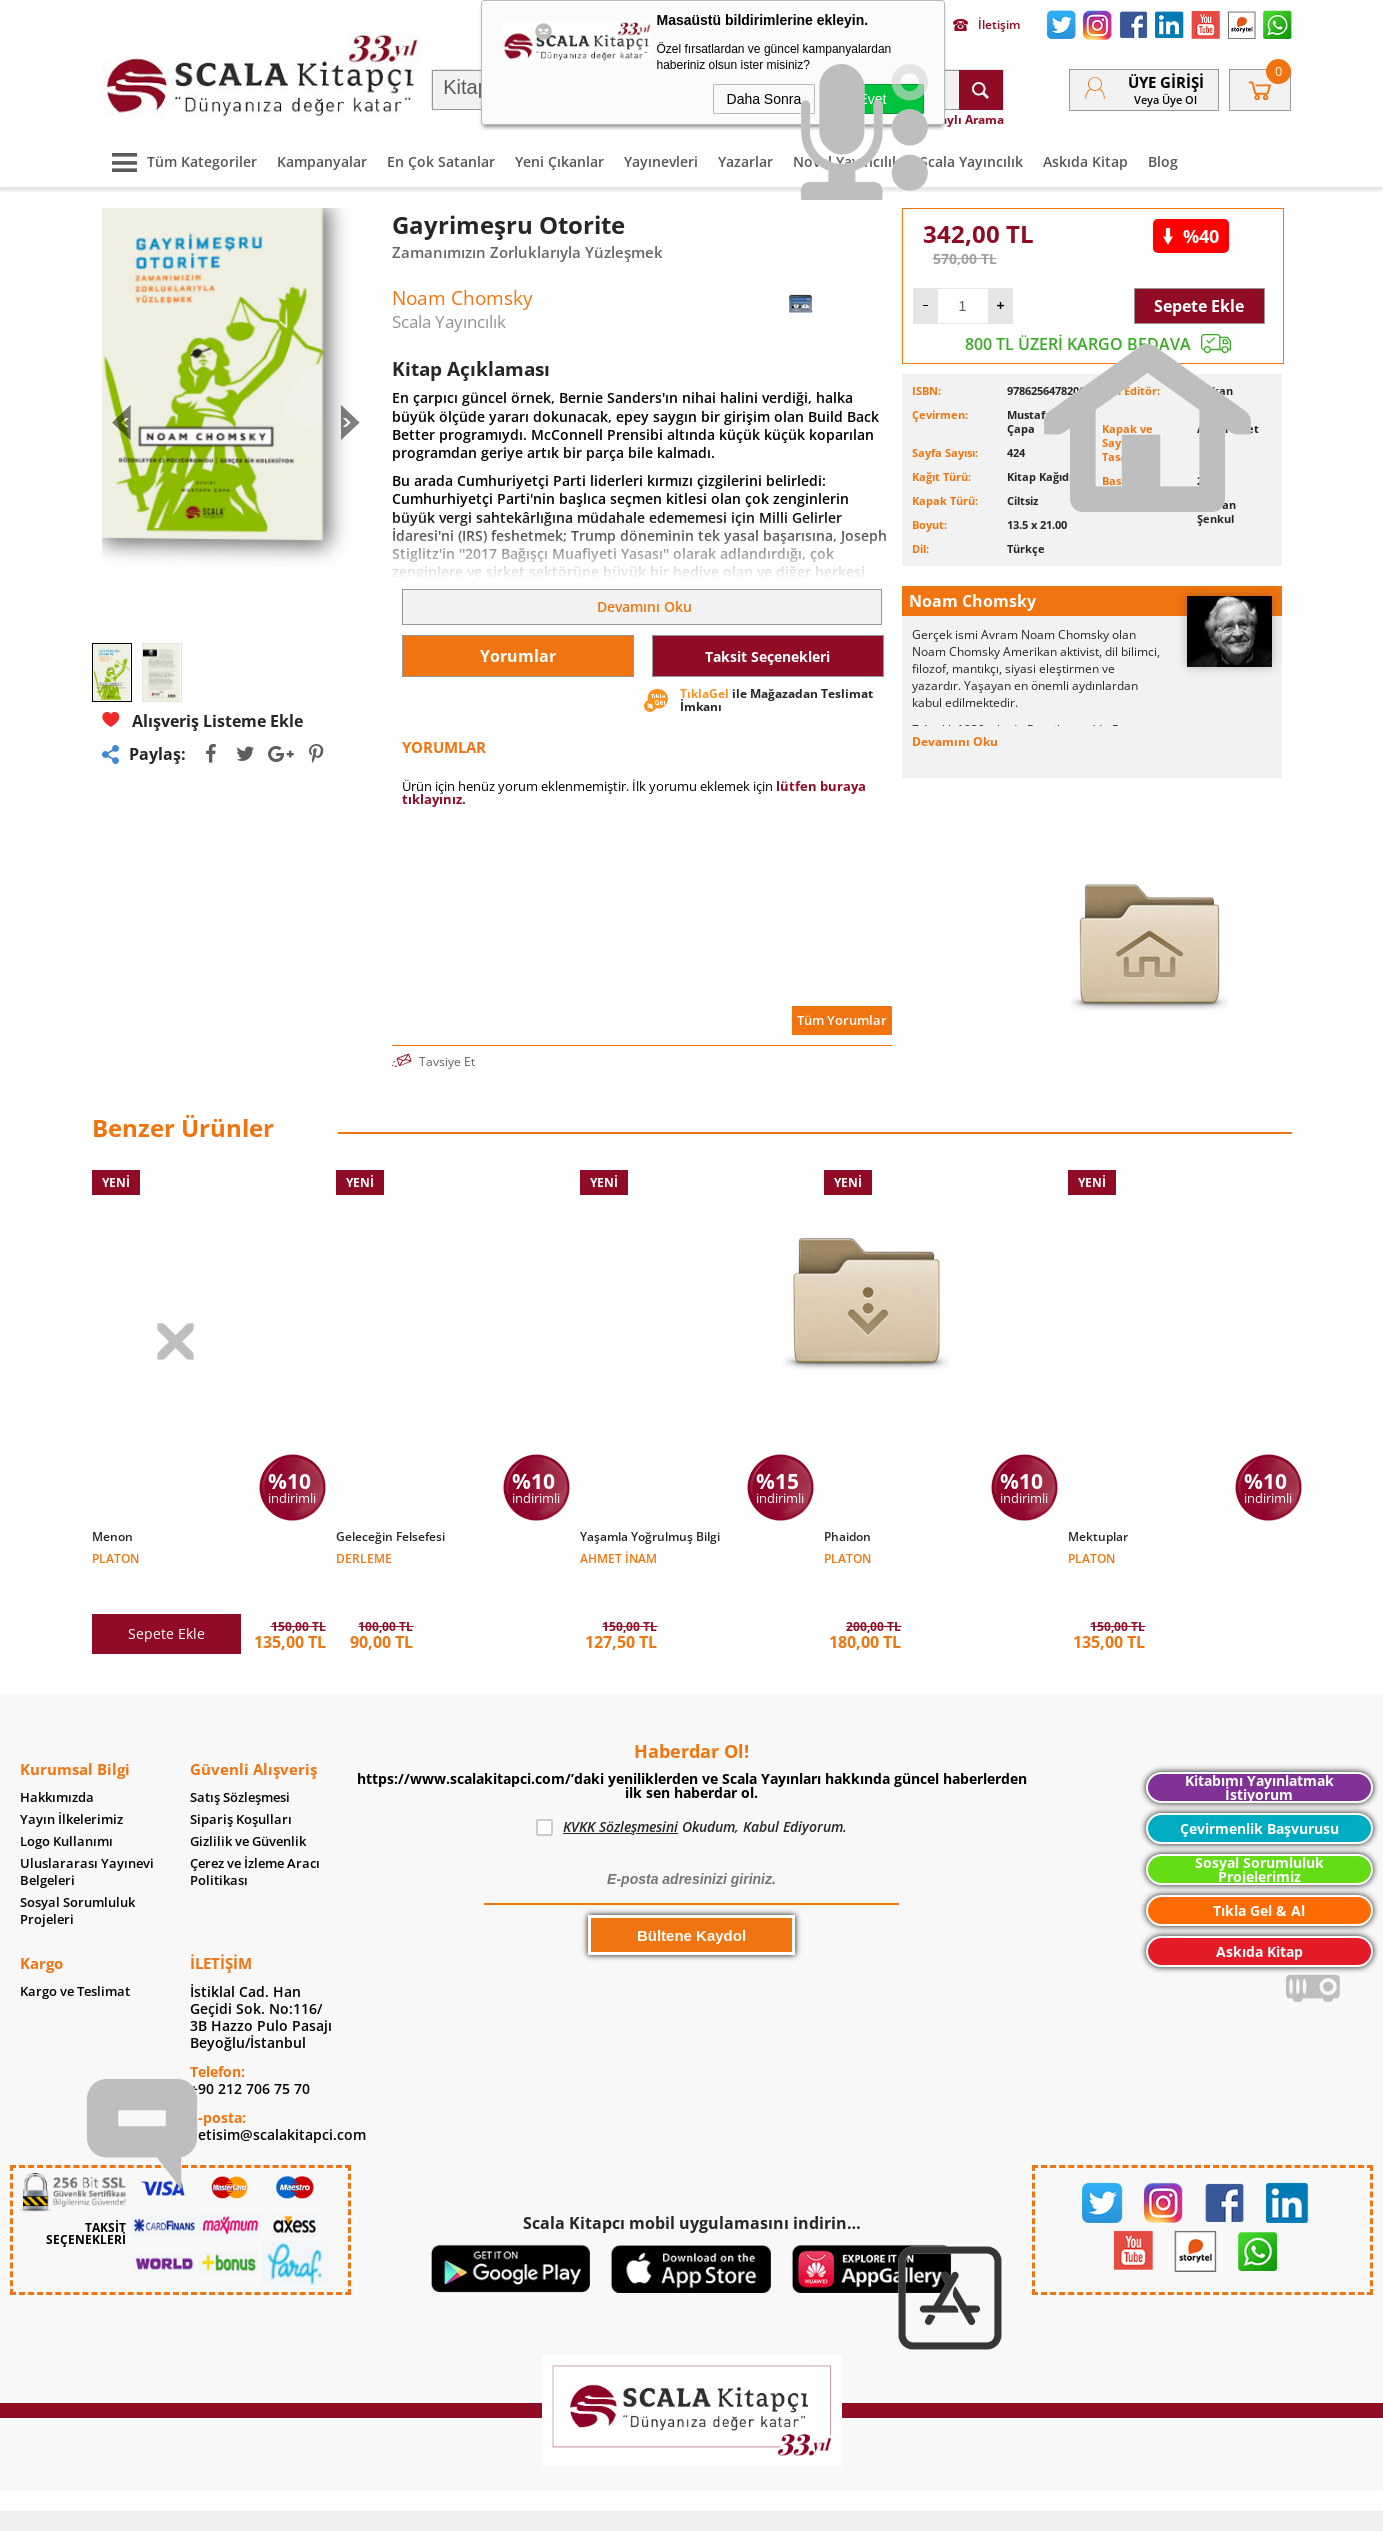  Describe the element at coordinates (800, 304) in the screenshot. I see `indicates tape or cassette media storage` at that location.